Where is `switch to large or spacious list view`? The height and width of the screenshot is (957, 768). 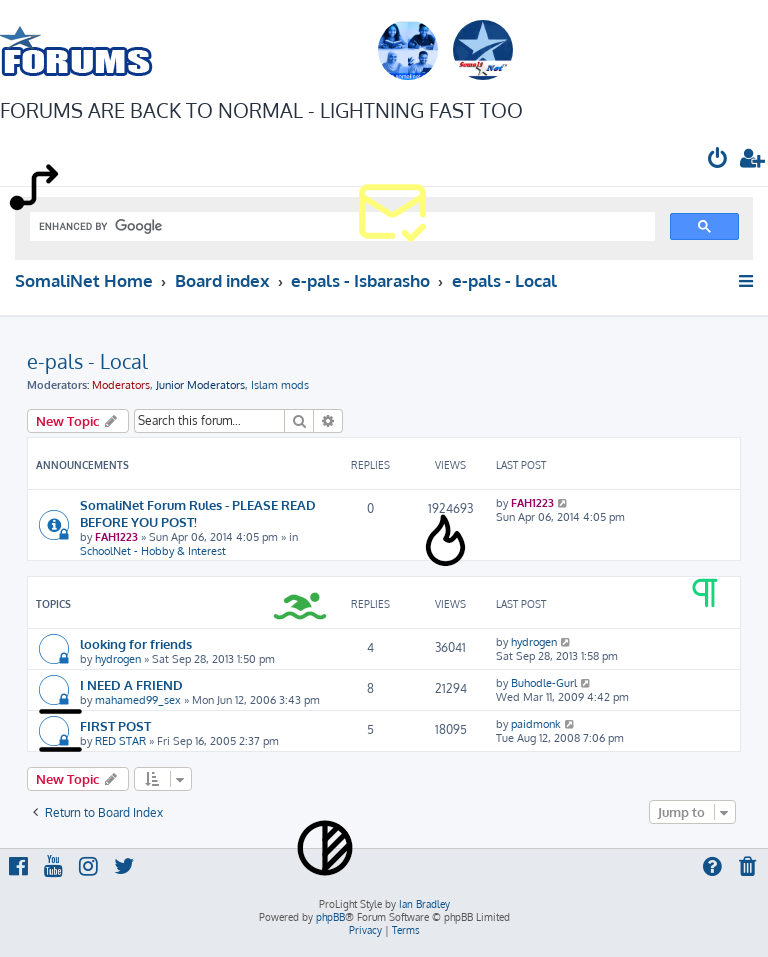 switch to large or spacious list view is located at coordinates (60, 730).